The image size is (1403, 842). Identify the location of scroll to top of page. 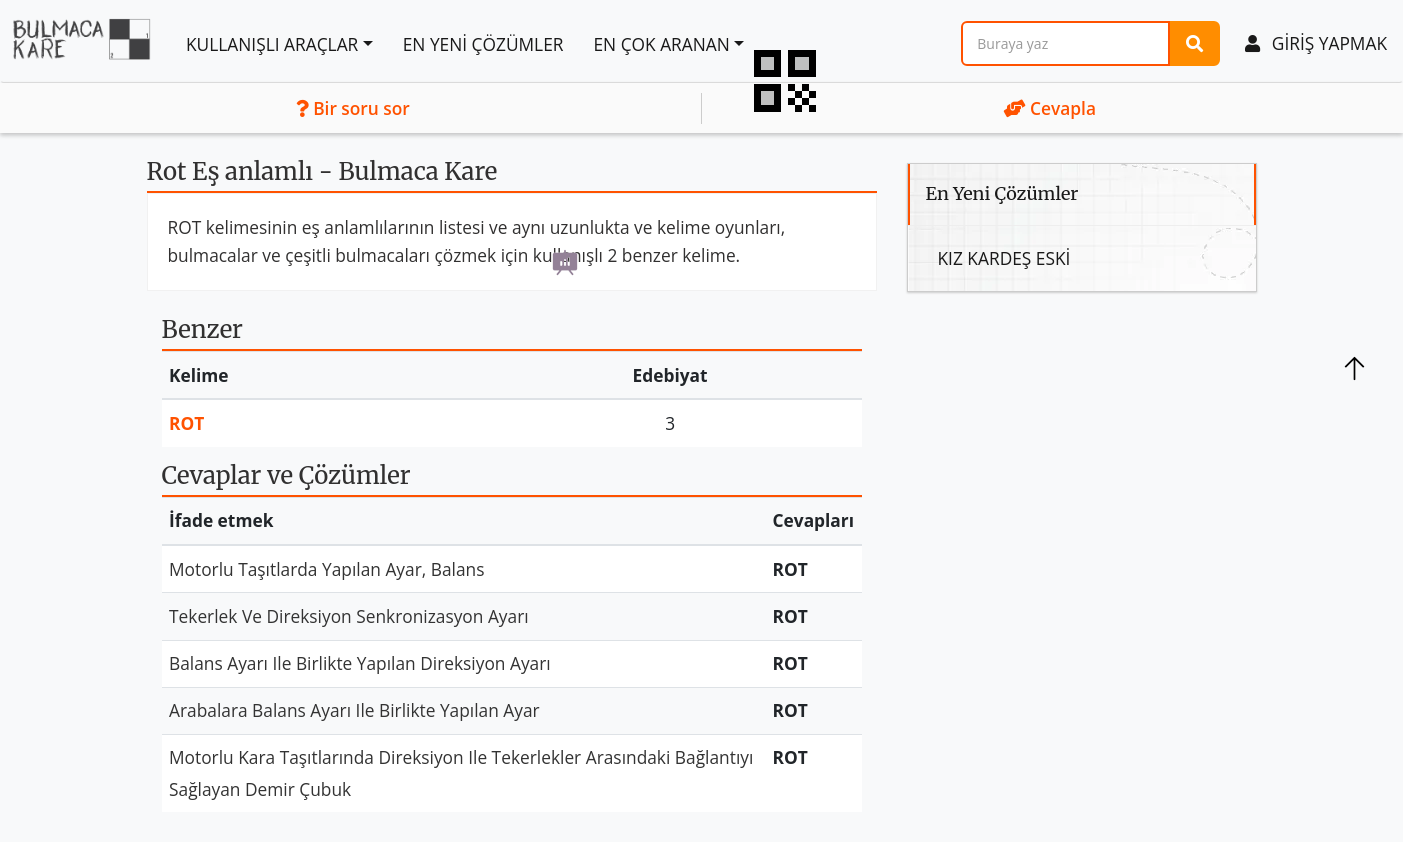
(1354, 368).